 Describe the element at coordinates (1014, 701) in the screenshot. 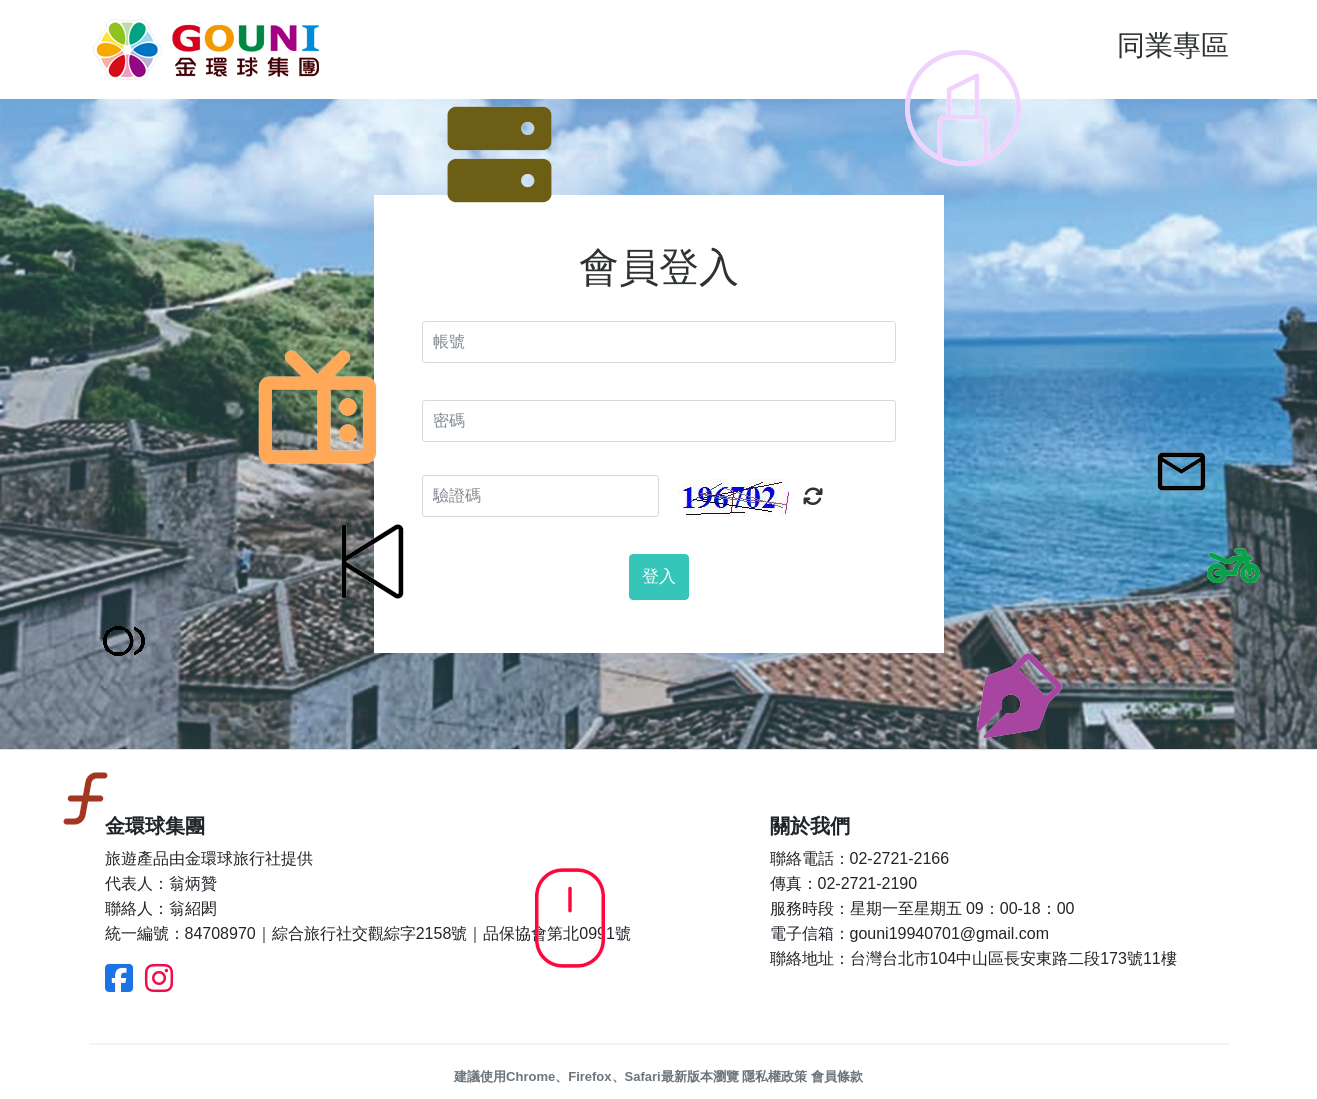

I see `access drawing or illustration tools` at that location.